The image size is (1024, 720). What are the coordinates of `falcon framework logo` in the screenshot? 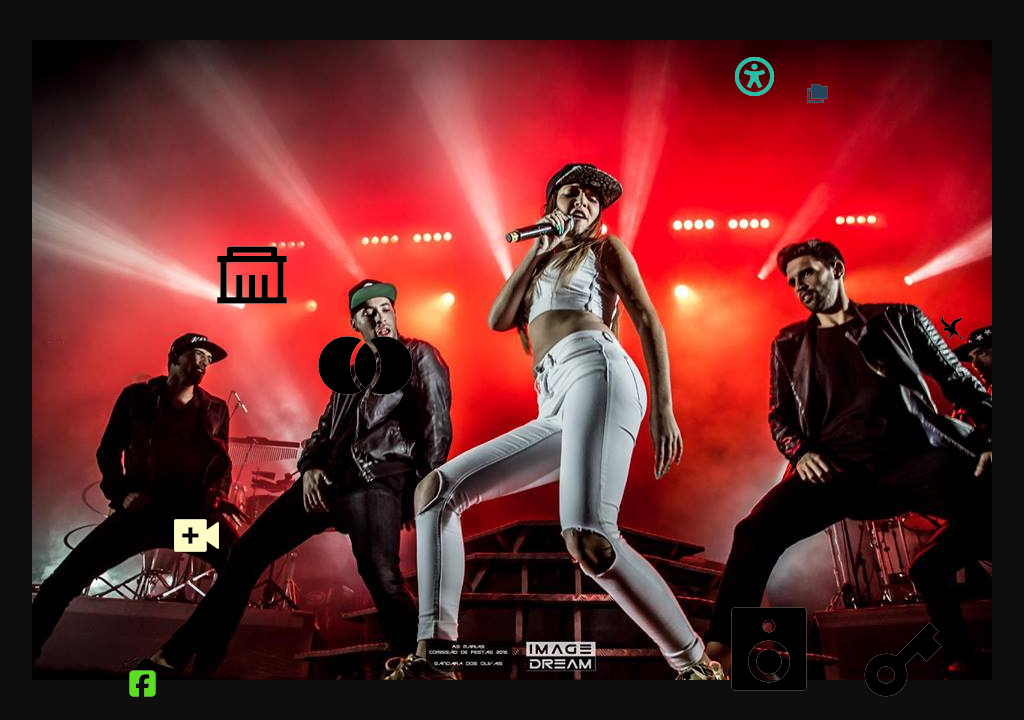 It's located at (952, 327).